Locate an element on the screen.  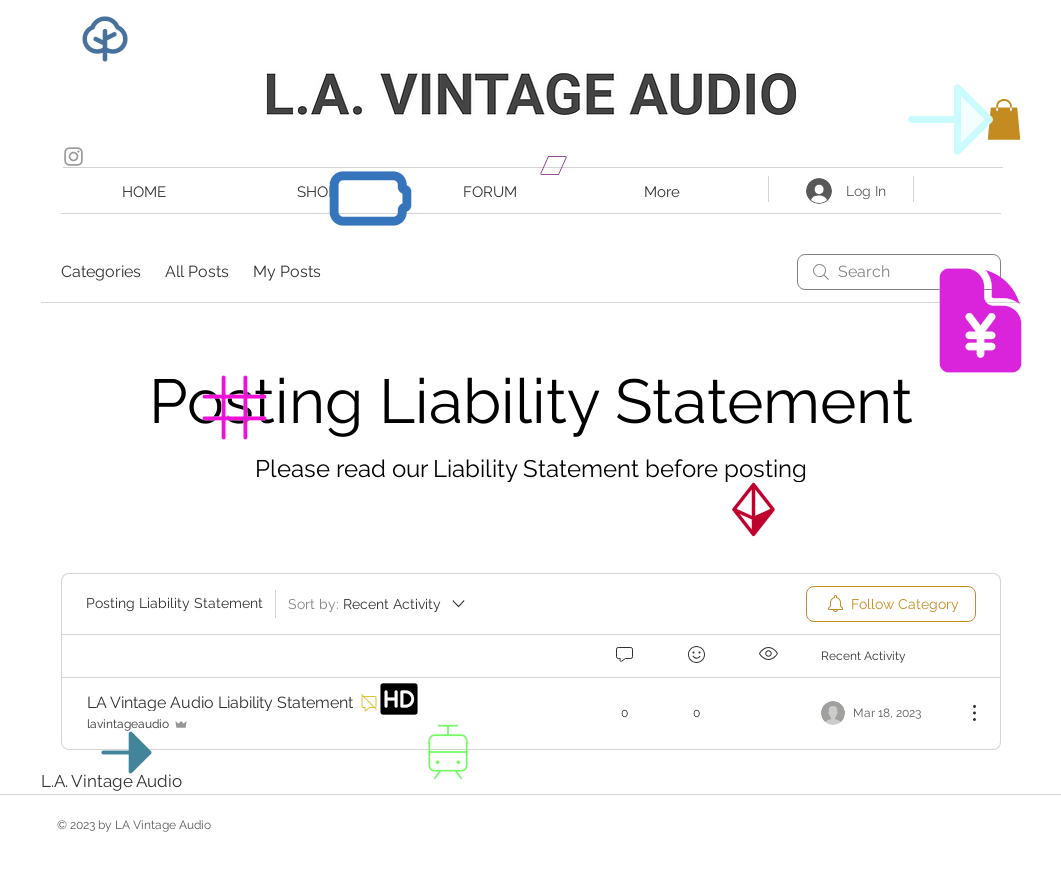
access nature or outdoor-related content is located at coordinates (105, 39).